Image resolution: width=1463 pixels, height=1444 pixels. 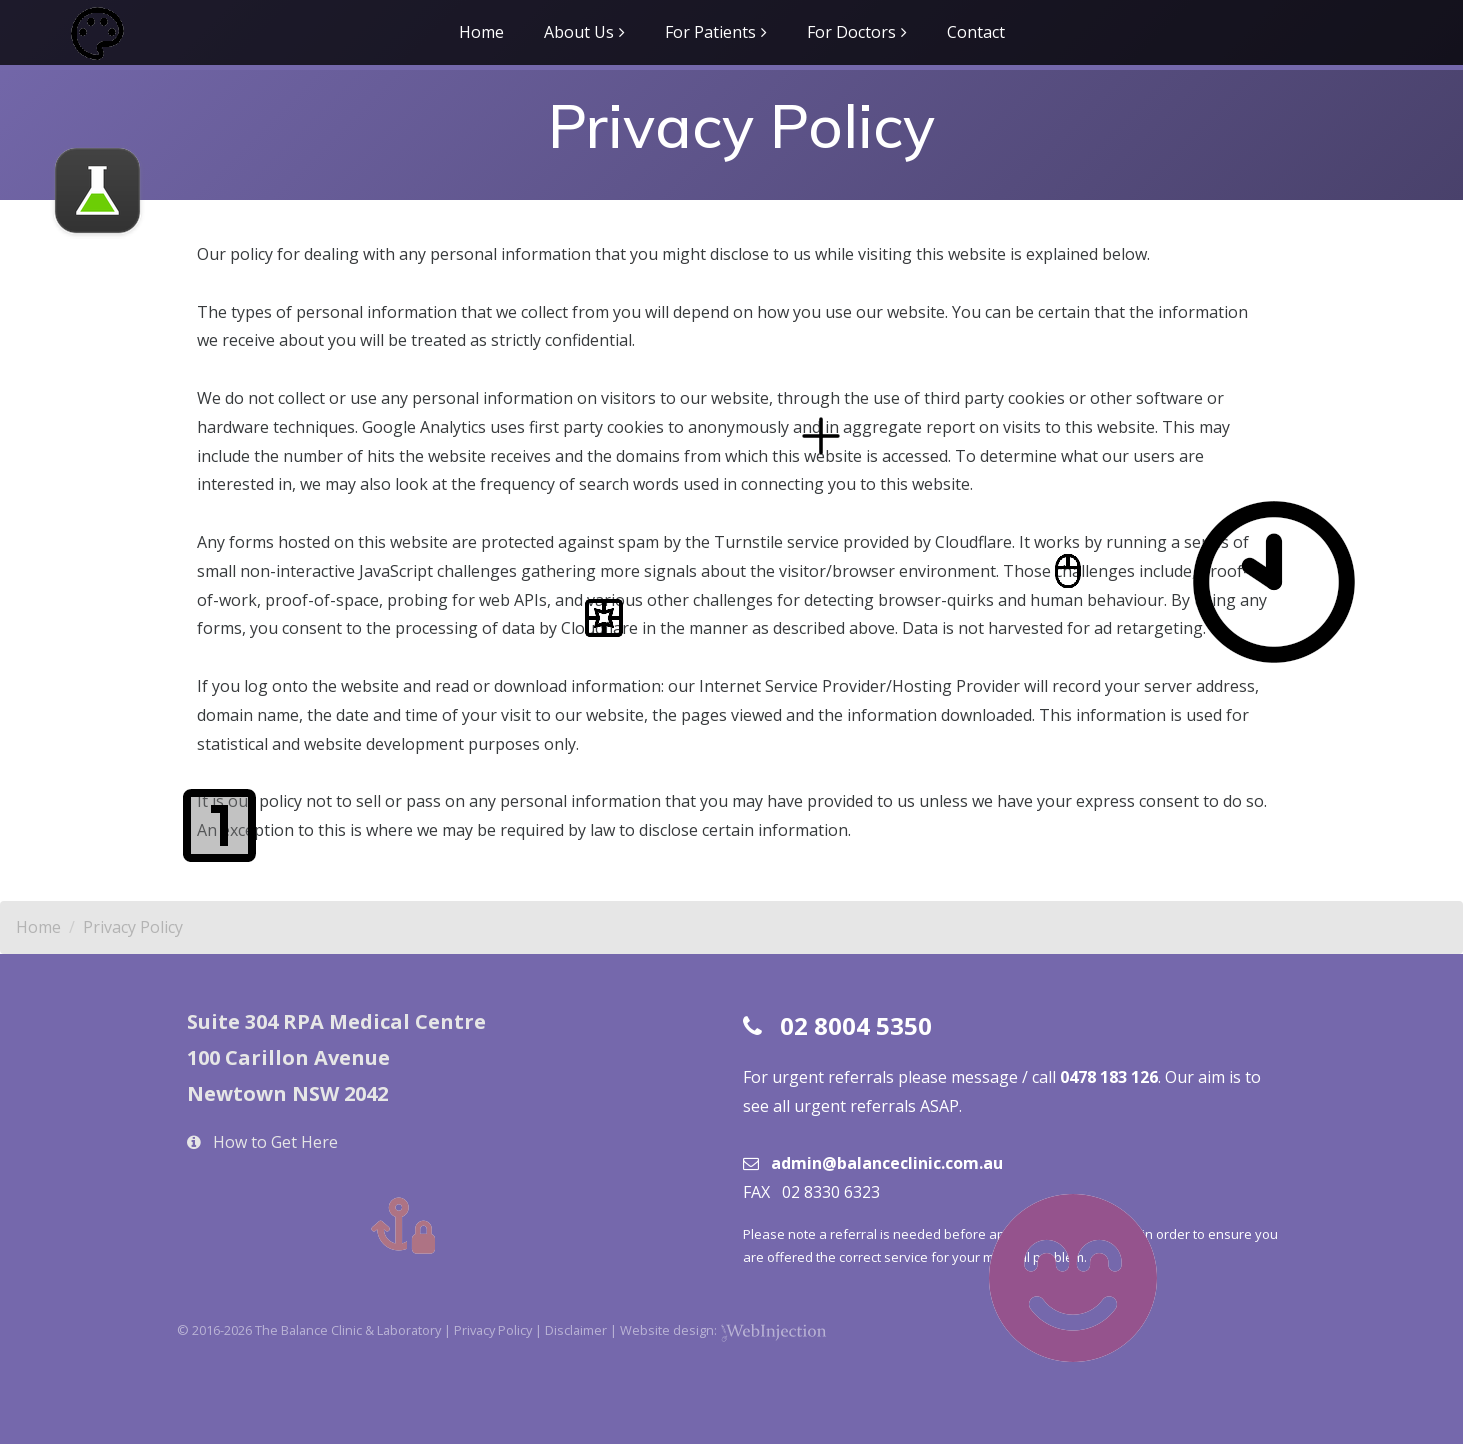 I want to click on add a new item, so click(x=821, y=436).